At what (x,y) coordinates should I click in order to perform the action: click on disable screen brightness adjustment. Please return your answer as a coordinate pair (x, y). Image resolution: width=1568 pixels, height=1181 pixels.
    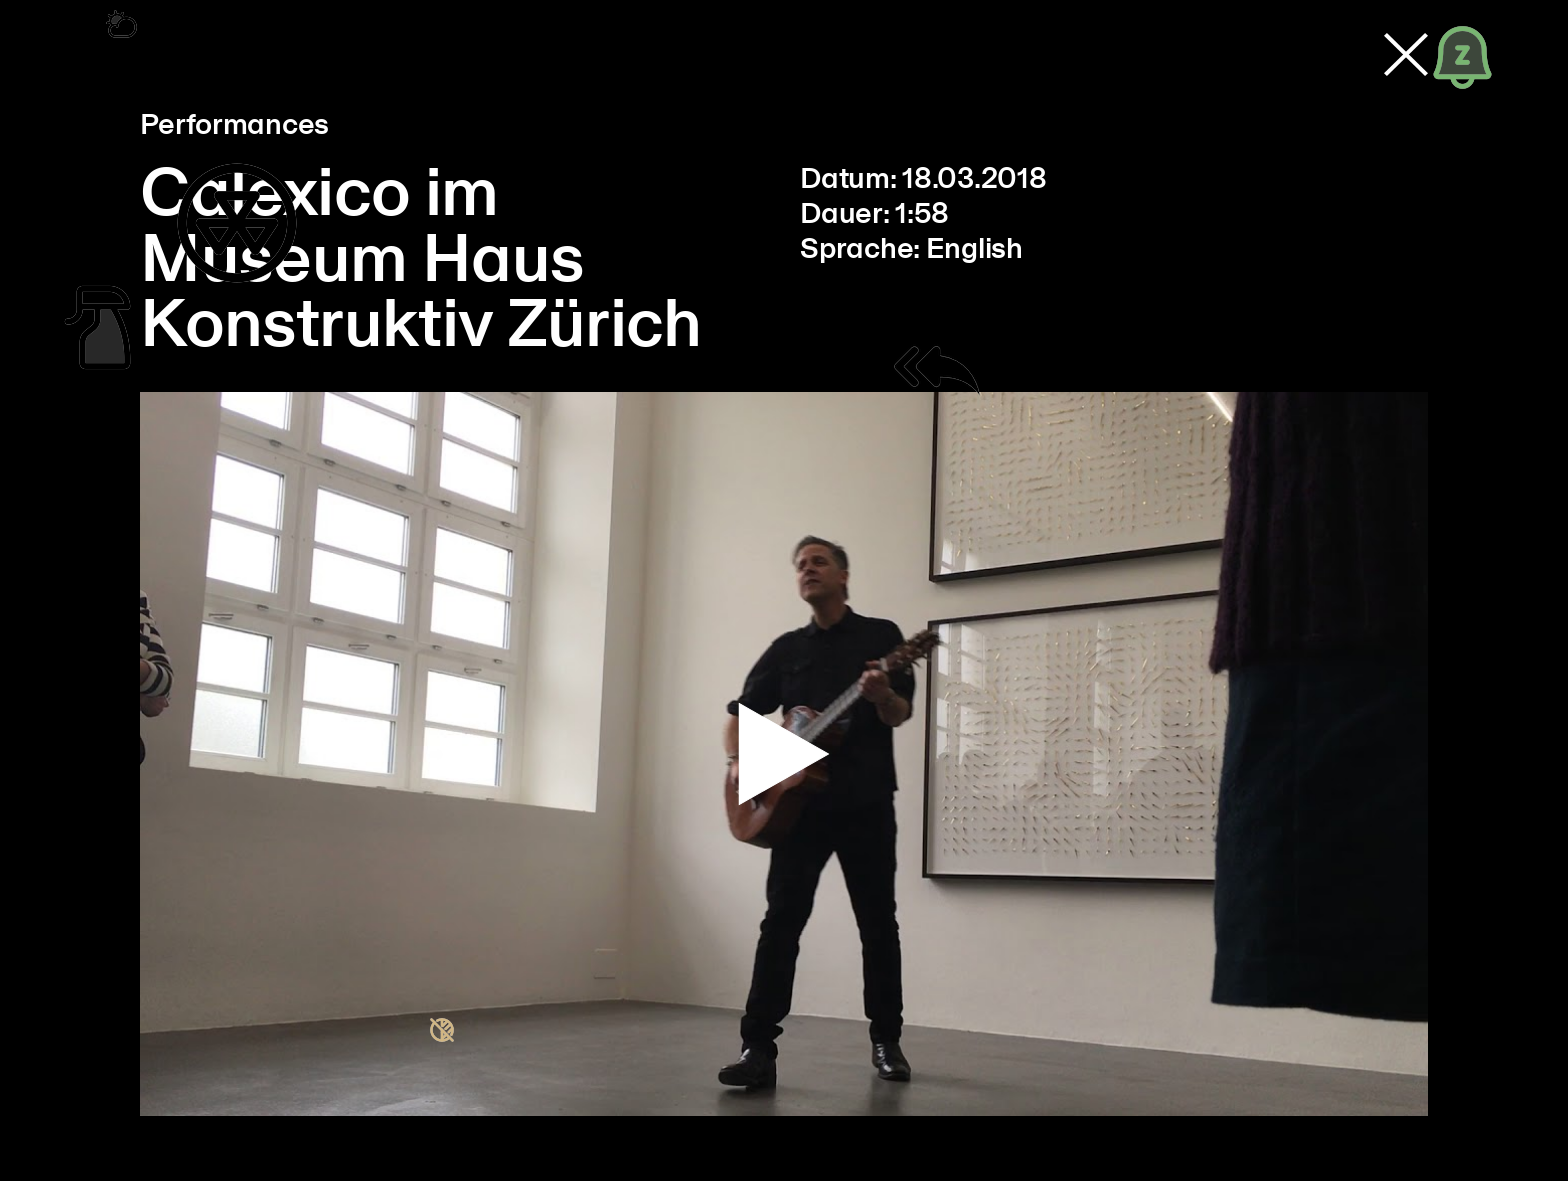
    Looking at the image, I should click on (442, 1030).